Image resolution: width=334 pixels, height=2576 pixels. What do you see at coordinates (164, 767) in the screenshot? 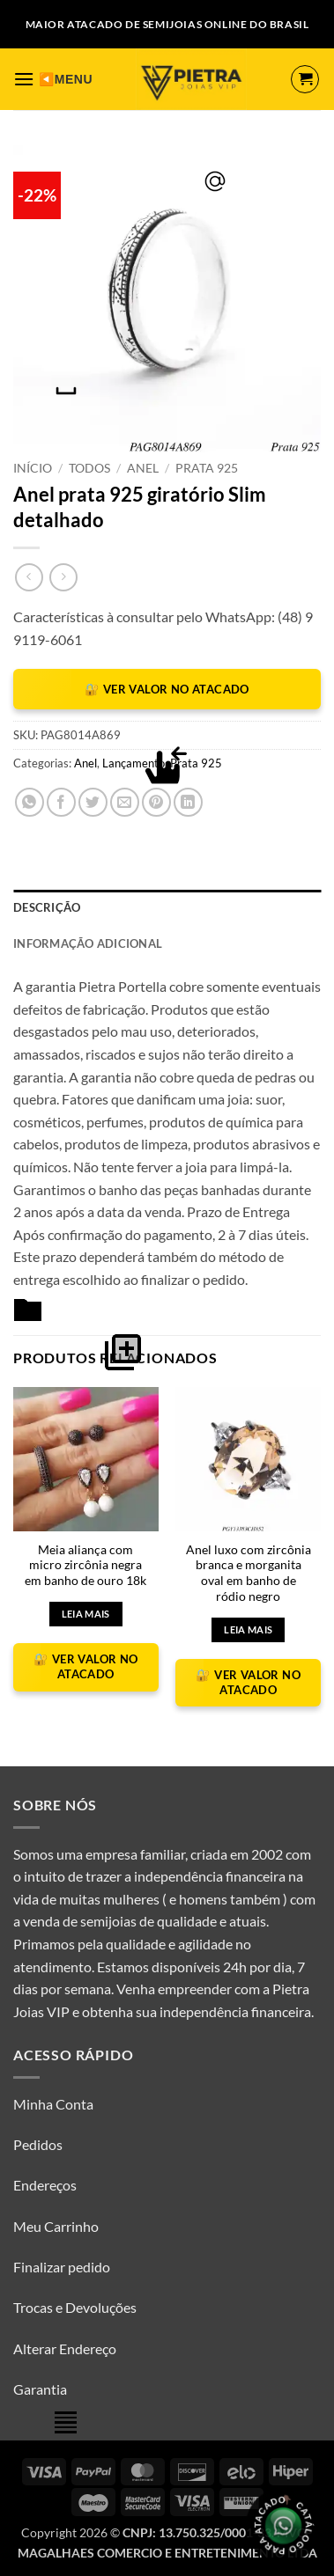
I see `swipe left to navigate or dismiss` at bounding box center [164, 767].